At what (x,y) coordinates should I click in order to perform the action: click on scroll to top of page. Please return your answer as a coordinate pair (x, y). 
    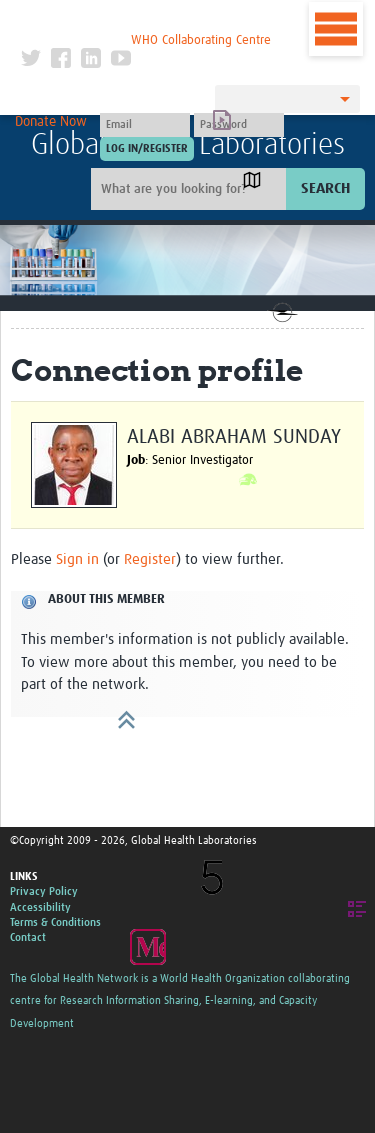
    Looking at the image, I should click on (126, 720).